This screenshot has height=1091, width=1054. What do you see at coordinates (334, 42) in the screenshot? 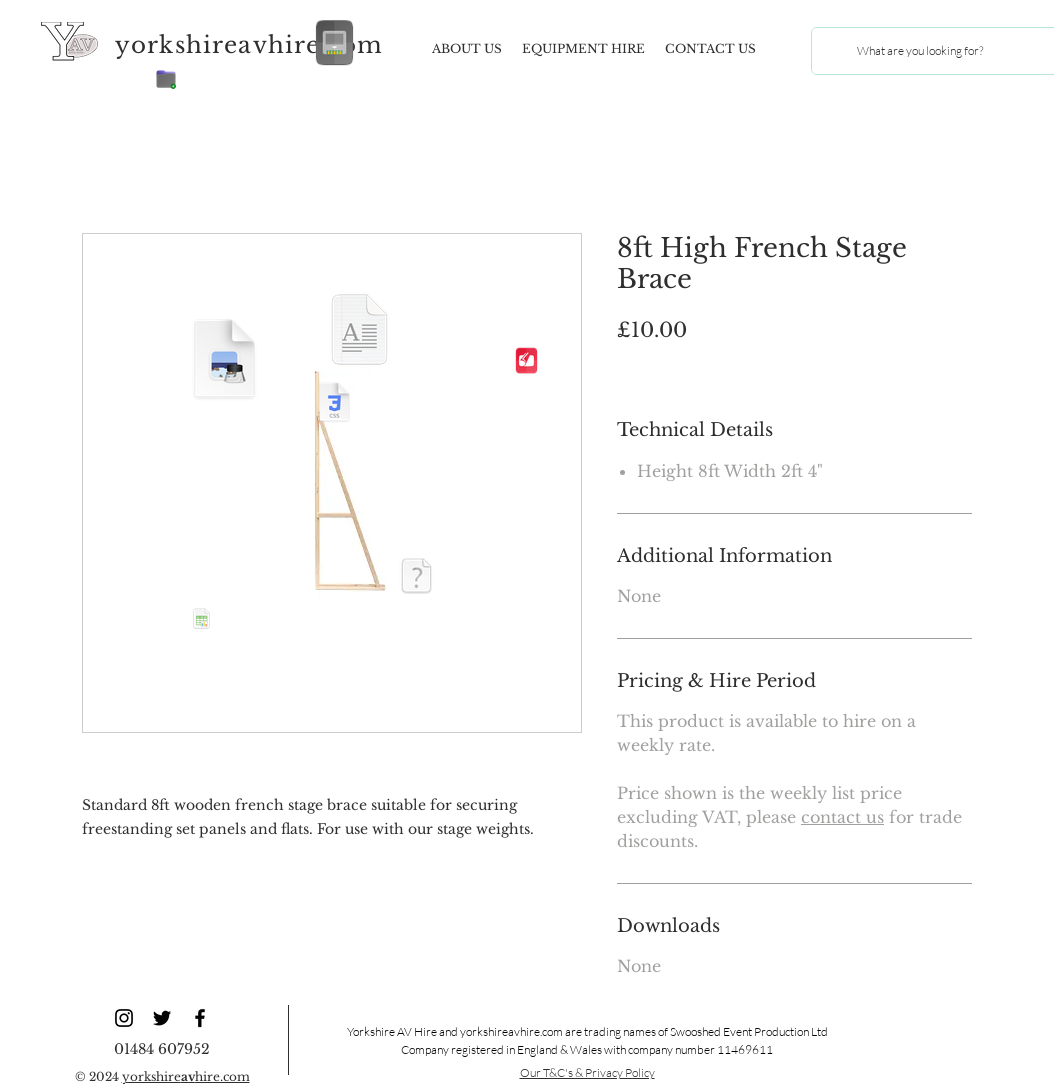
I see `gameboy rom file type indicator` at bounding box center [334, 42].